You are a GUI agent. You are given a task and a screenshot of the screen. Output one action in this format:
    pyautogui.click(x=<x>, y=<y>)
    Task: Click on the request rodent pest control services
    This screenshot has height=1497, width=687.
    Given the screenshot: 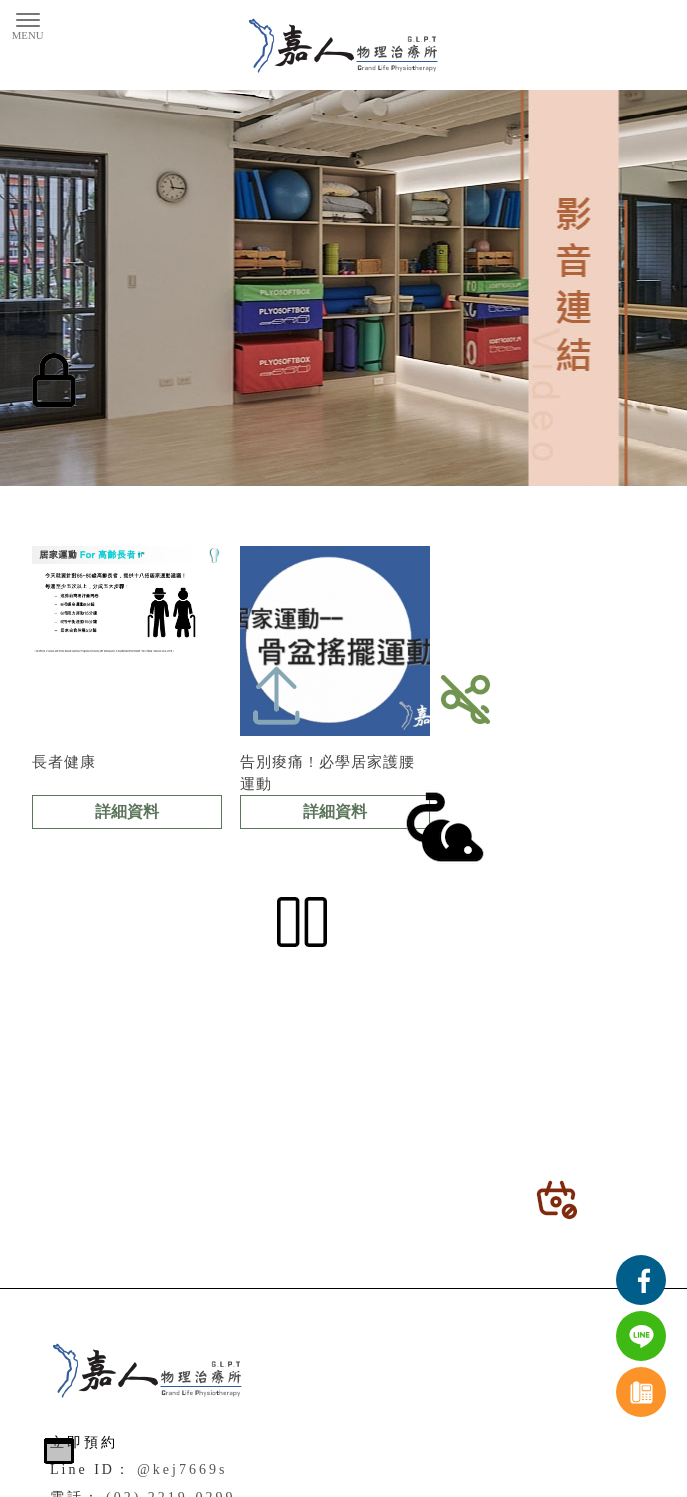 What is the action you would take?
    pyautogui.click(x=445, y=827)
    